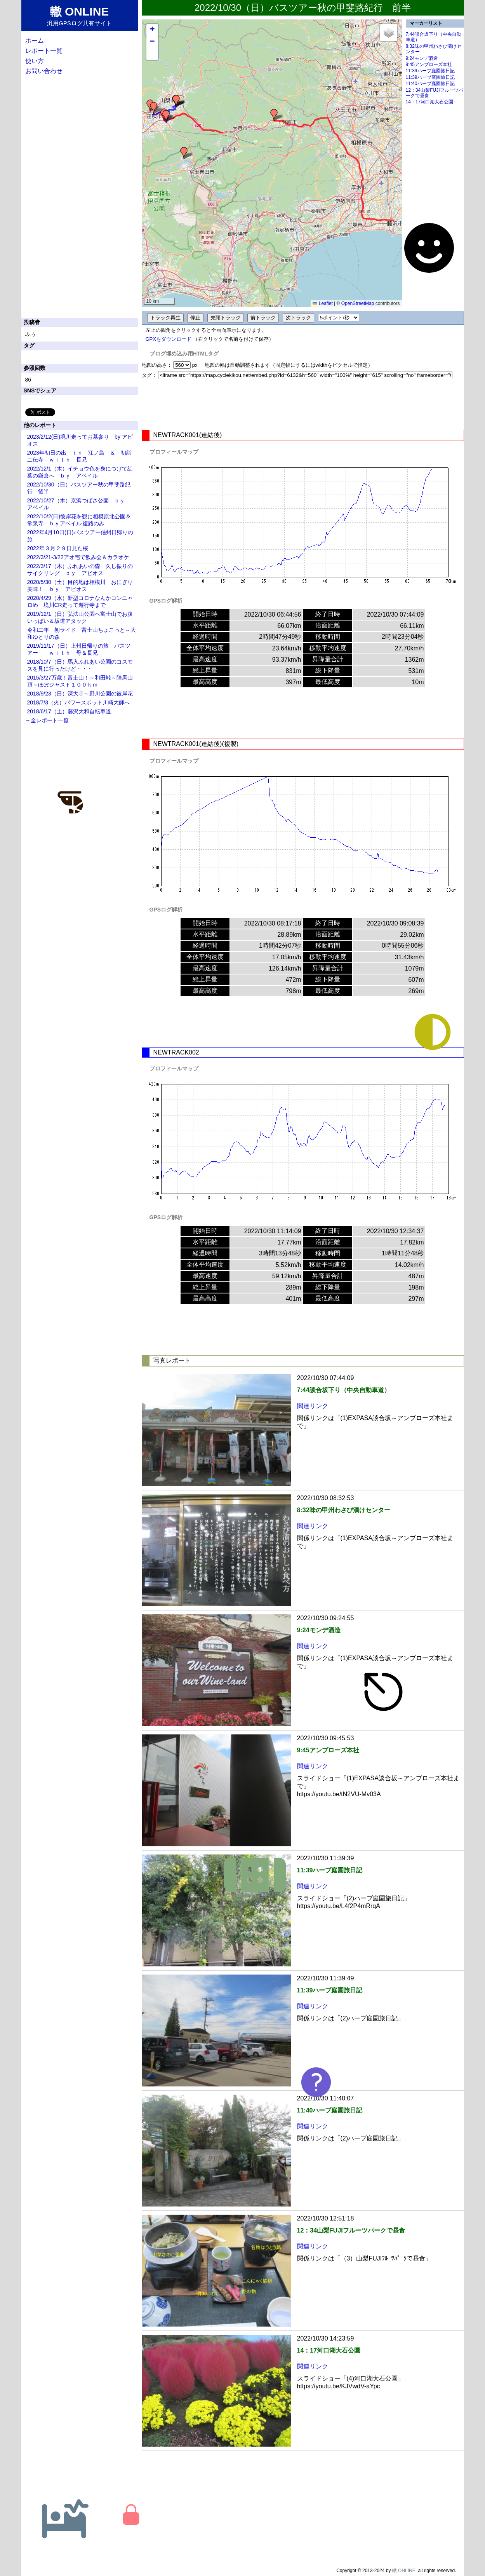 The width and height of the screenshot is (485, 2576). What do you see at coordinates (383, 1692) in the screenshot?
I see `navigate back or return to previous screen` at bounding box center [383, 1692].